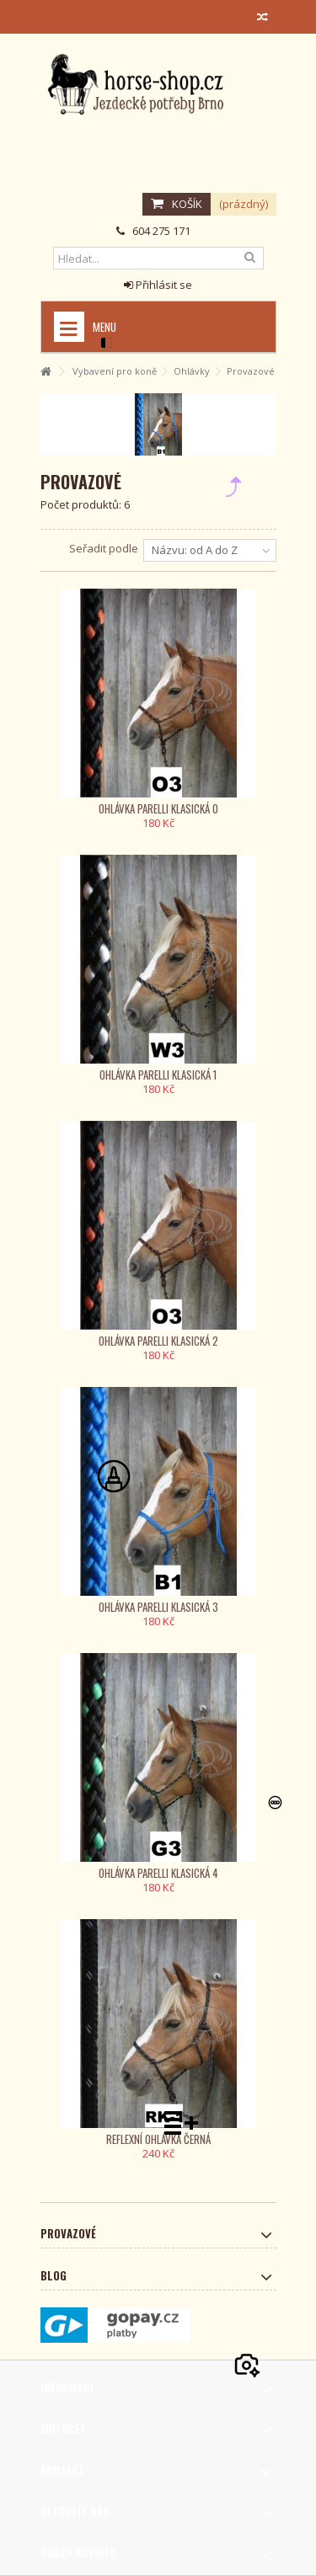 The height and width of the screenshot is (2576, 316). Describe the element at coordinates (246, 2364) in the screenshot. I see `apply AI-powered photo enhancement` at that location.